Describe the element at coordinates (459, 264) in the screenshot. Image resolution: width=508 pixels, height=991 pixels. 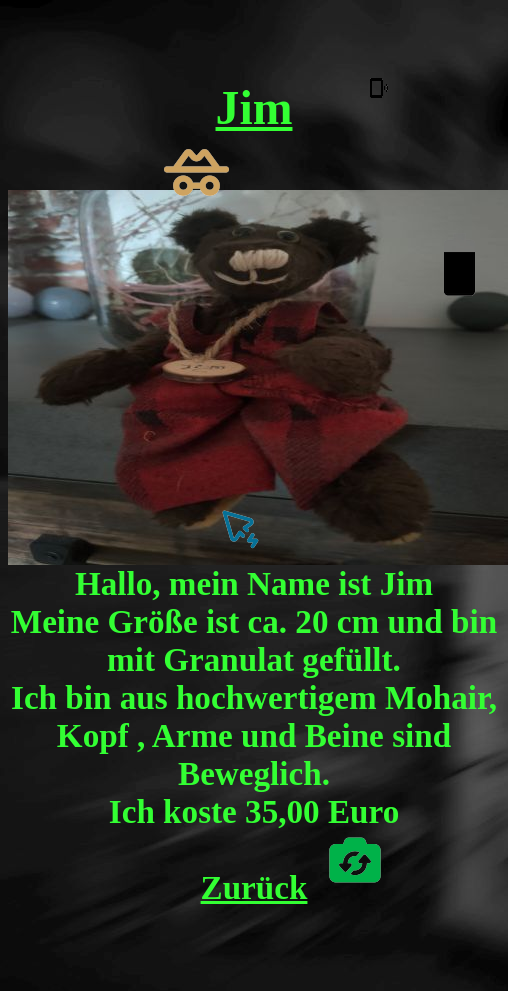
I see `indicates battery is at 90% charge` at that location.